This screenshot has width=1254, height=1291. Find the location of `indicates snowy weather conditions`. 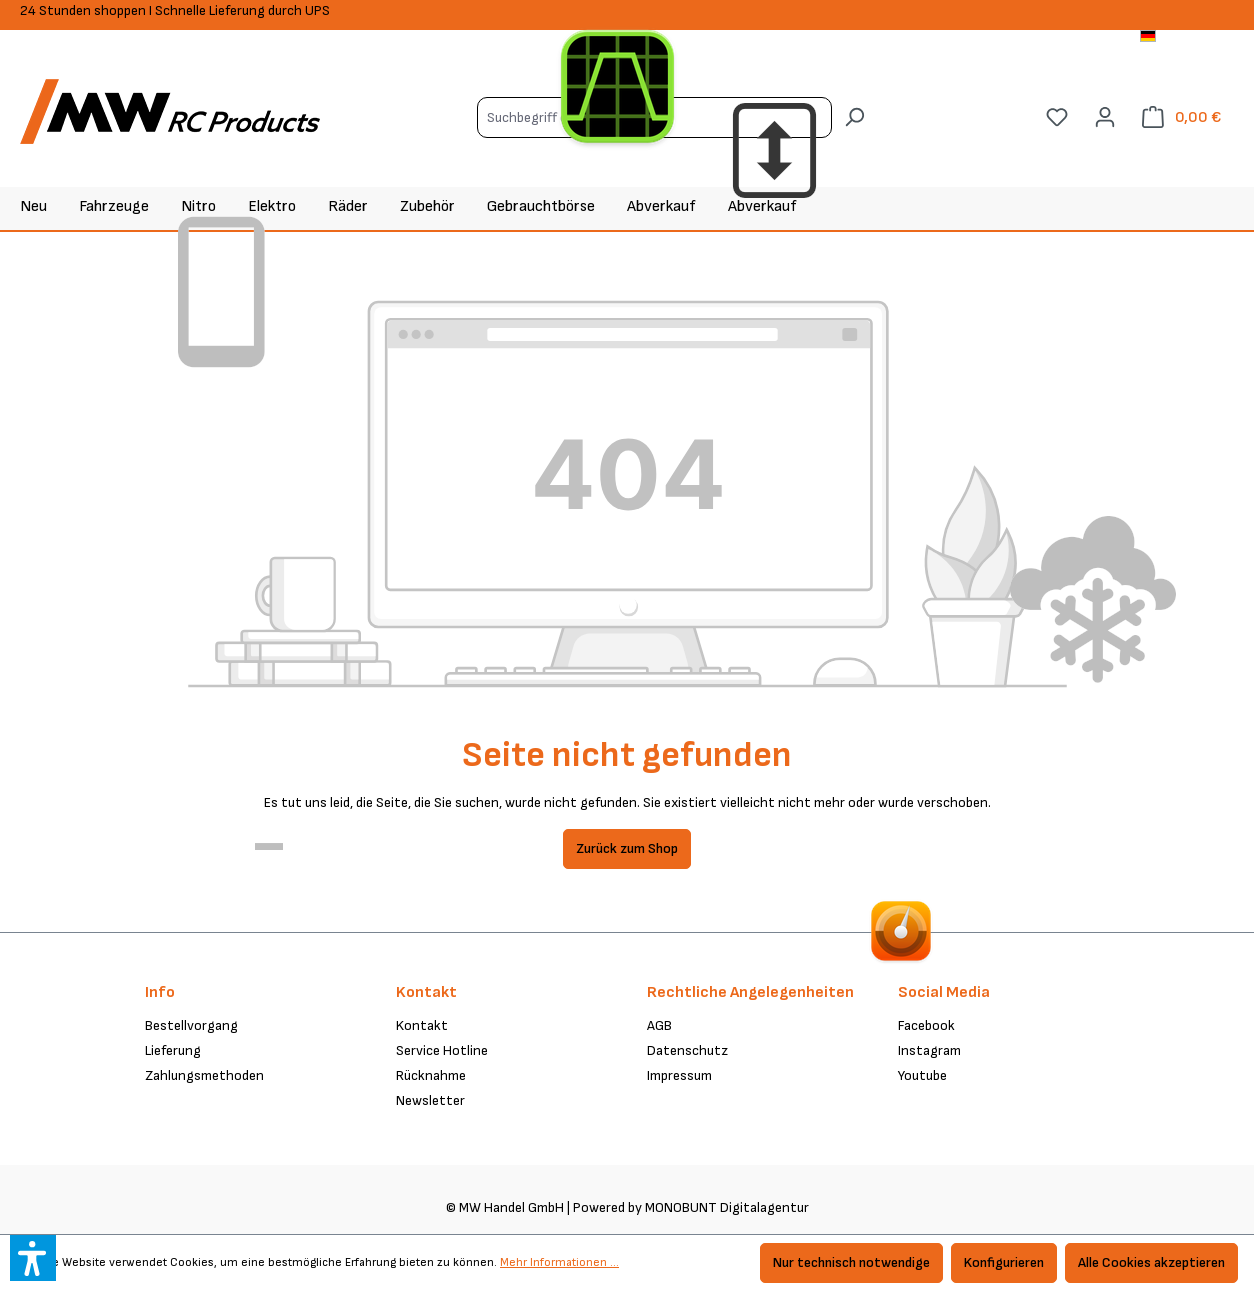

indicates snowy weather conditions is located at coordinates (1092, 599).